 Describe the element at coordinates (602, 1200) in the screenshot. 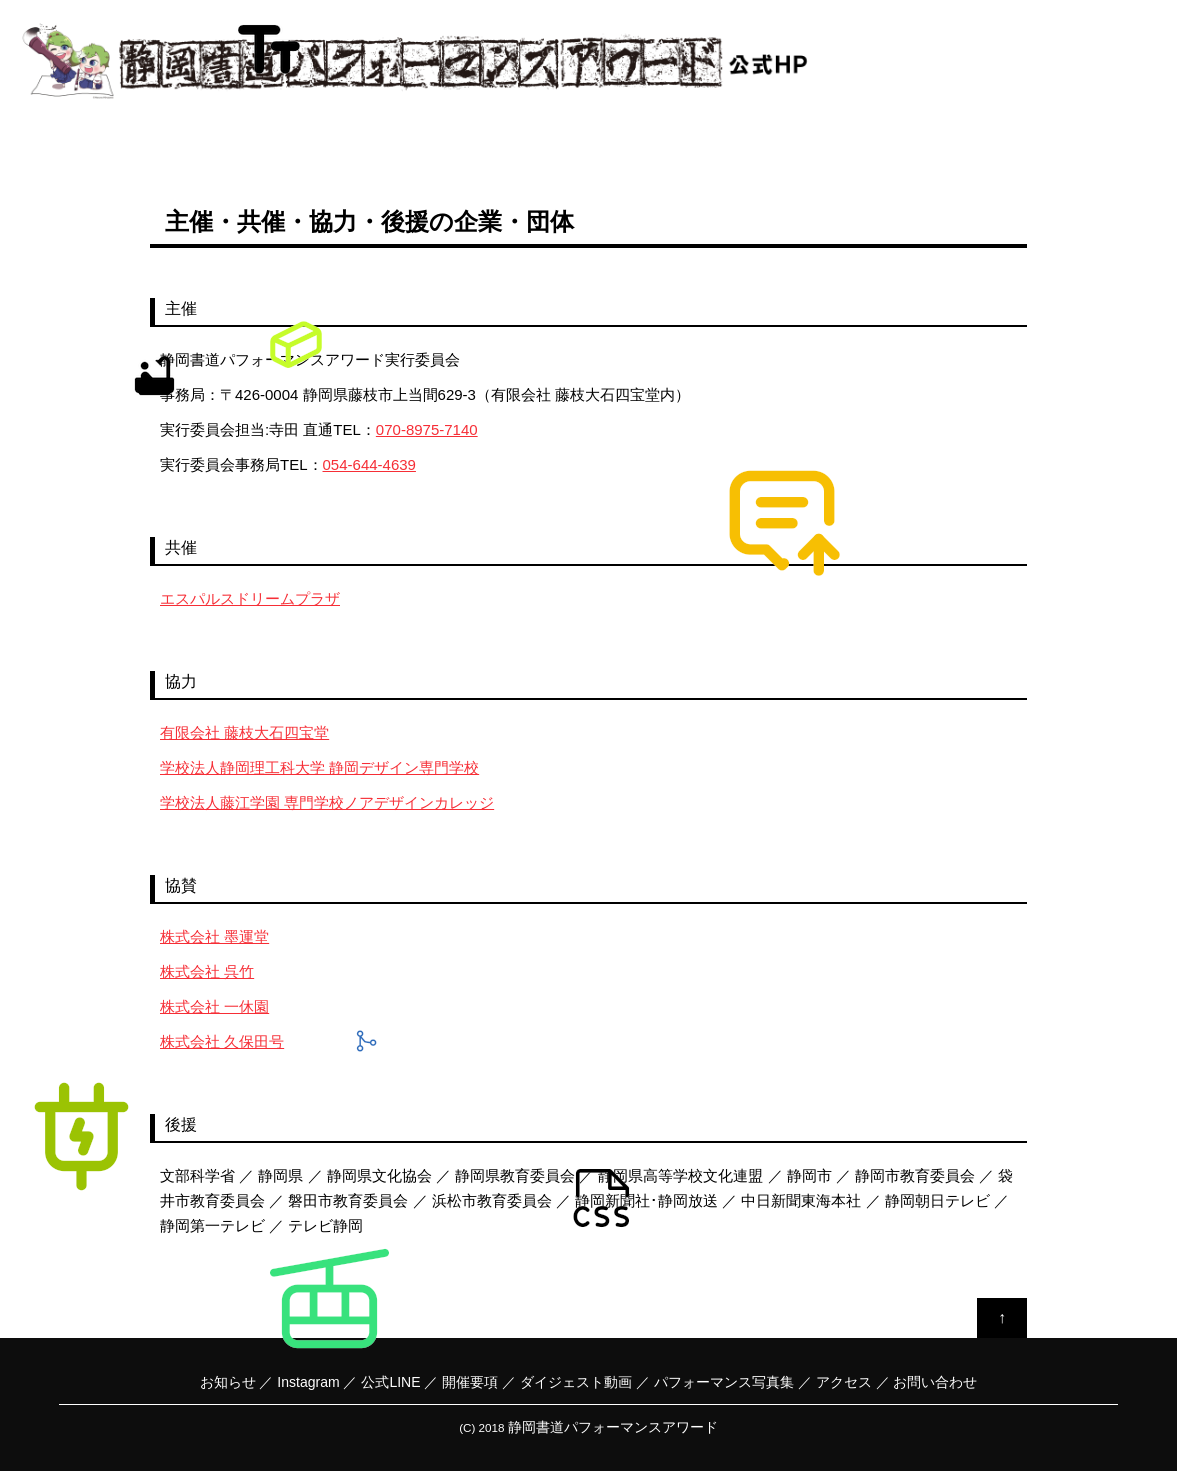

I see `view or open a CSS stylesheet file` at that location.